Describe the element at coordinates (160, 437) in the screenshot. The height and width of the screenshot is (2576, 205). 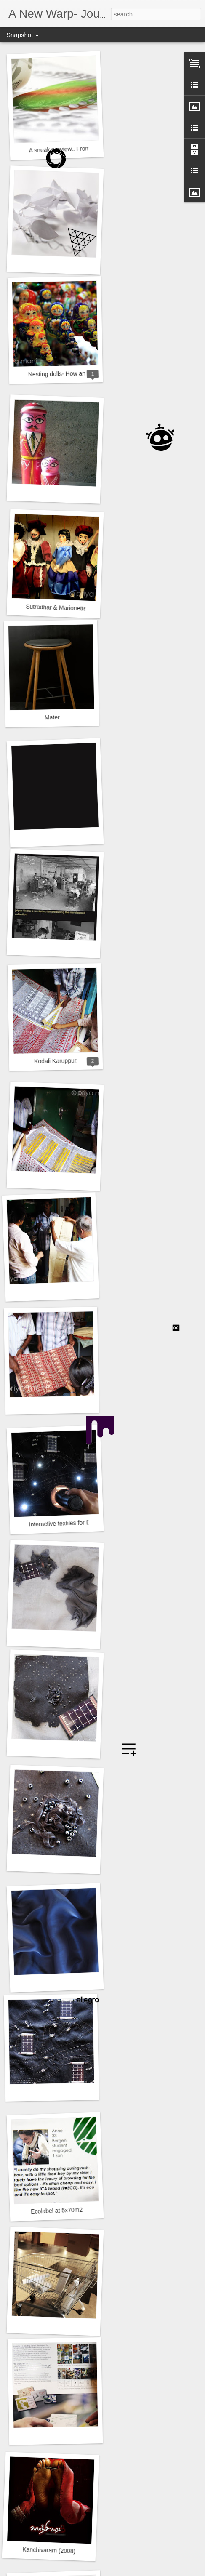
I see `visit freepik website` at that location.